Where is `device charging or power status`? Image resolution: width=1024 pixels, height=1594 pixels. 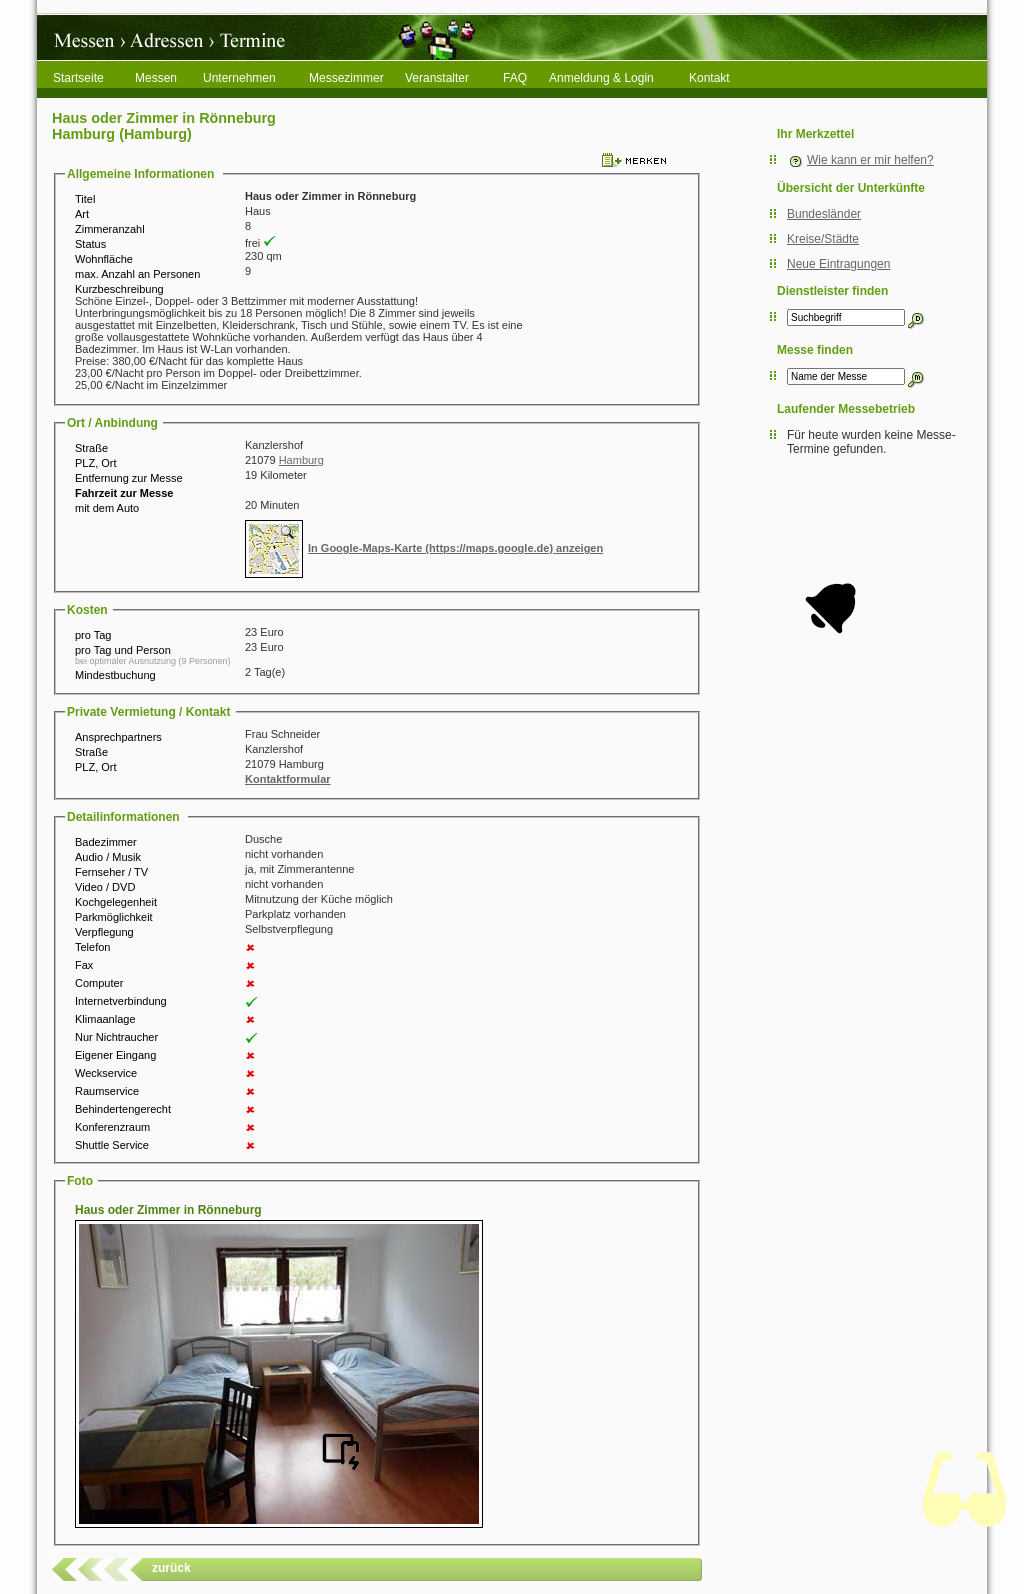
device charging or power status is located at coordinates (341, 1450).